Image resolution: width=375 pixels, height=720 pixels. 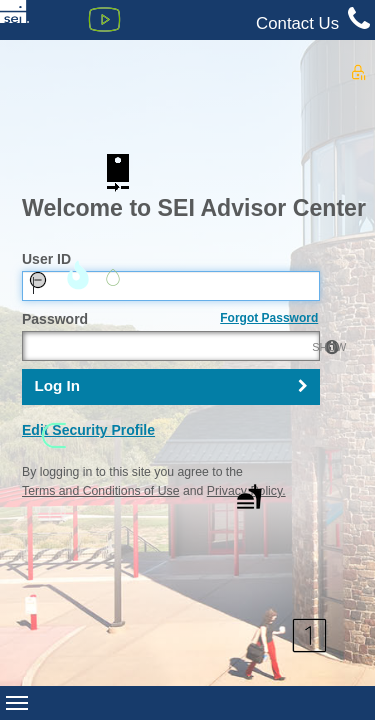 What do you see at coordinates (104, 19) in the screenshot?
I see `open YouTube` at bounding box center [104, 19].